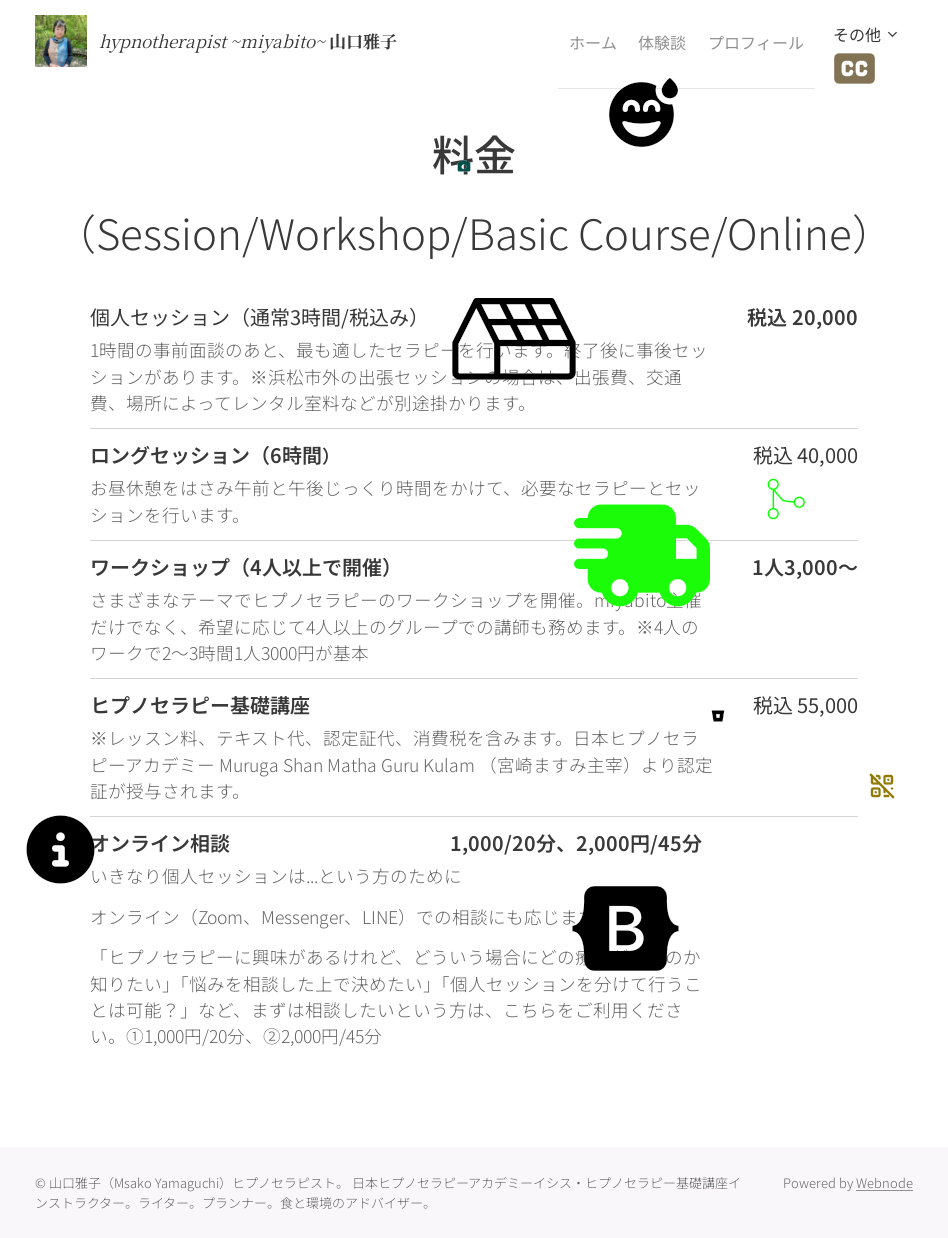 This screenshot has width=948, height=1238. What do you see at coordinates (464, 166) in the screenshot?
I see `take a photo` at bounding box center [464, 166].